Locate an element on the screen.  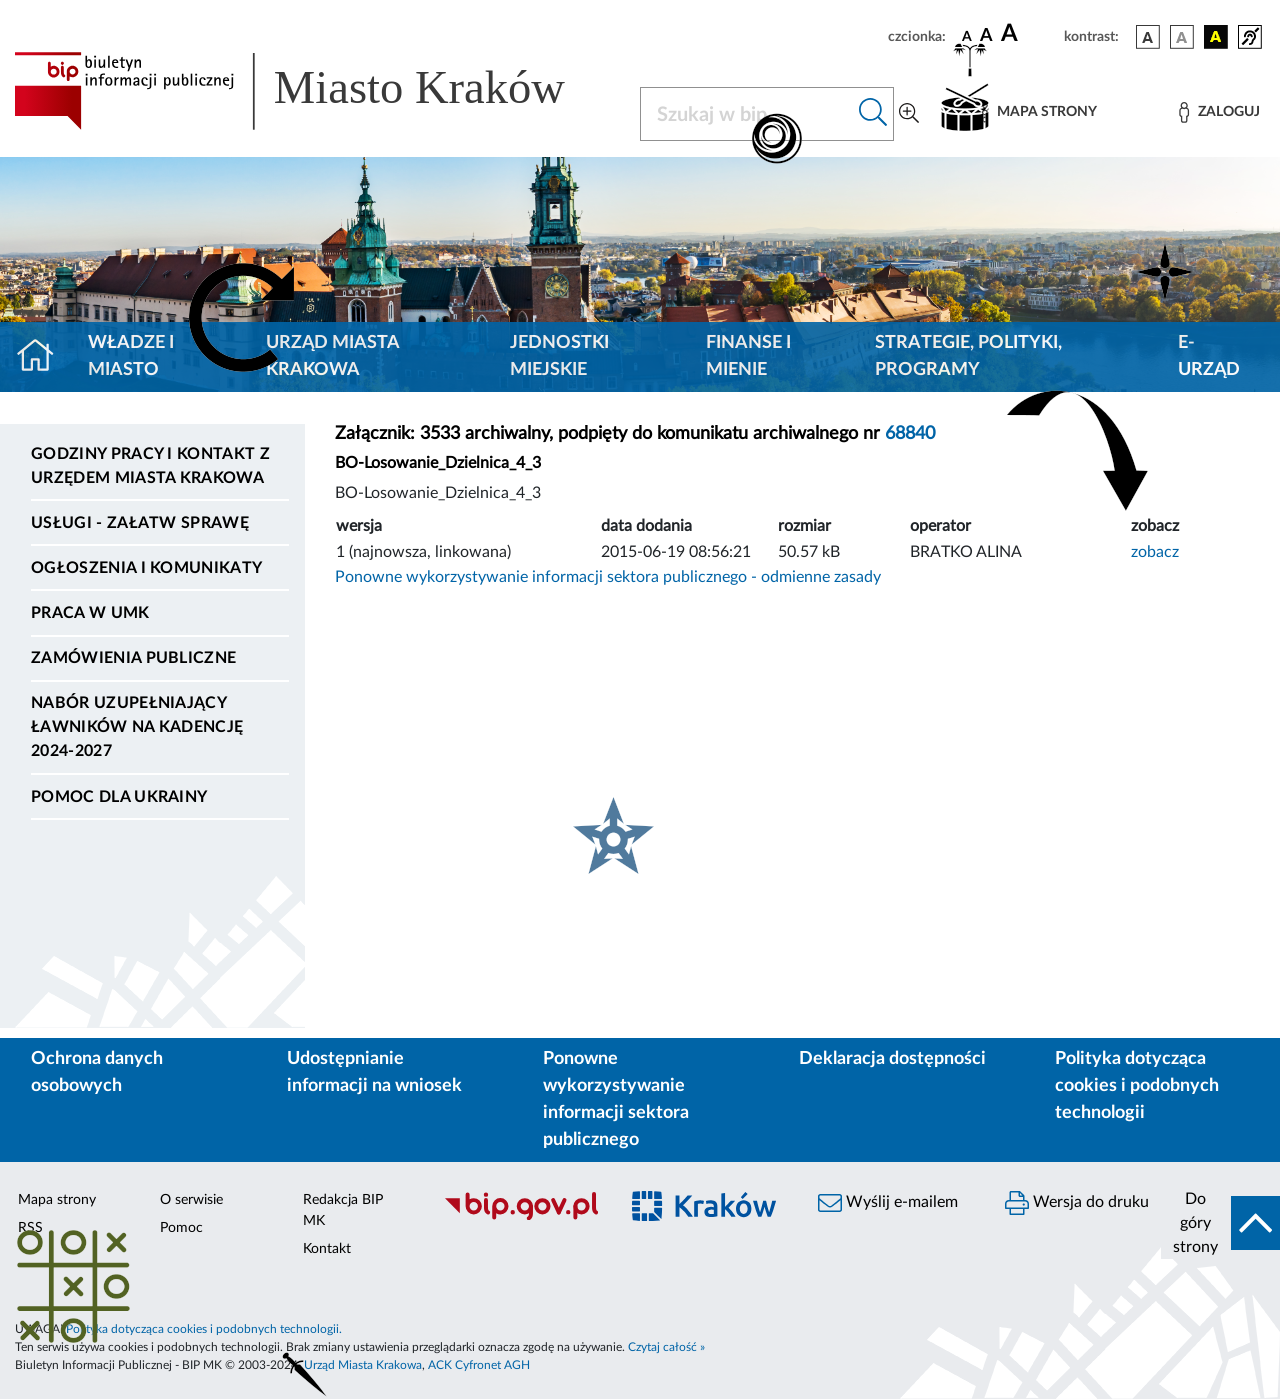
rotate view to overhead perspective is located at coordinates (1076, 450).